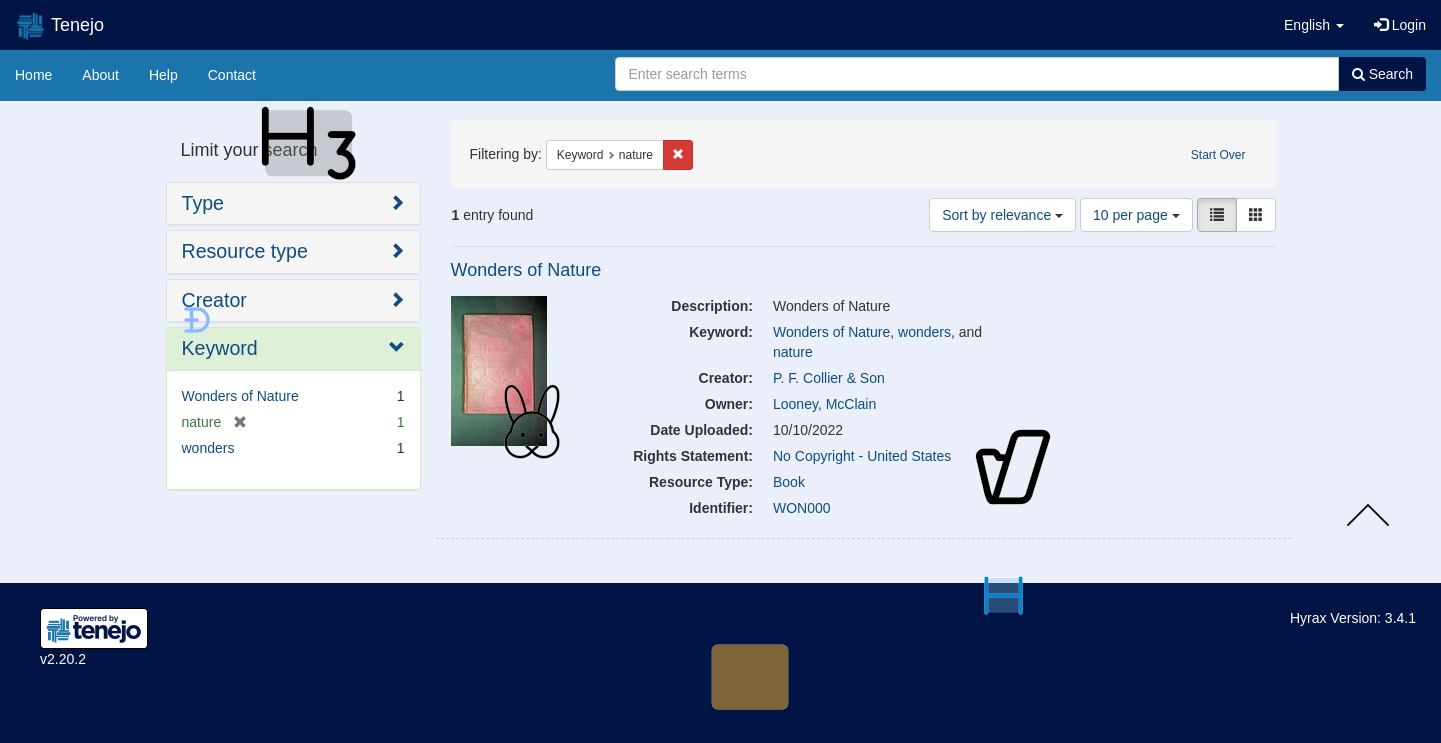 This screenshot has height=743, width=1441. I want to click on access pet or animal-related features, so click(532, 423).